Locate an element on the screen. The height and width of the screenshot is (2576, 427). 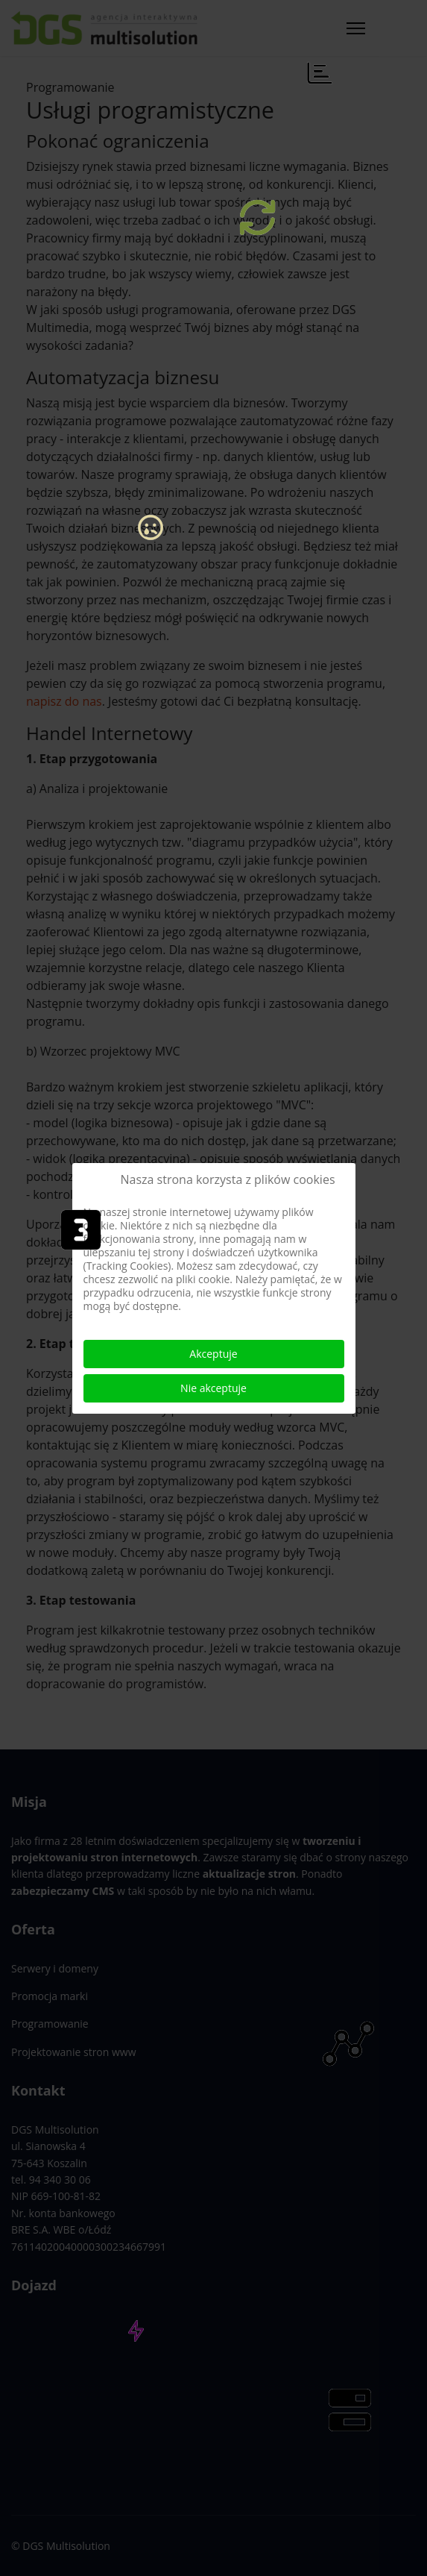
step 3 in a multi-step process is located at coordinates (80, 1229).